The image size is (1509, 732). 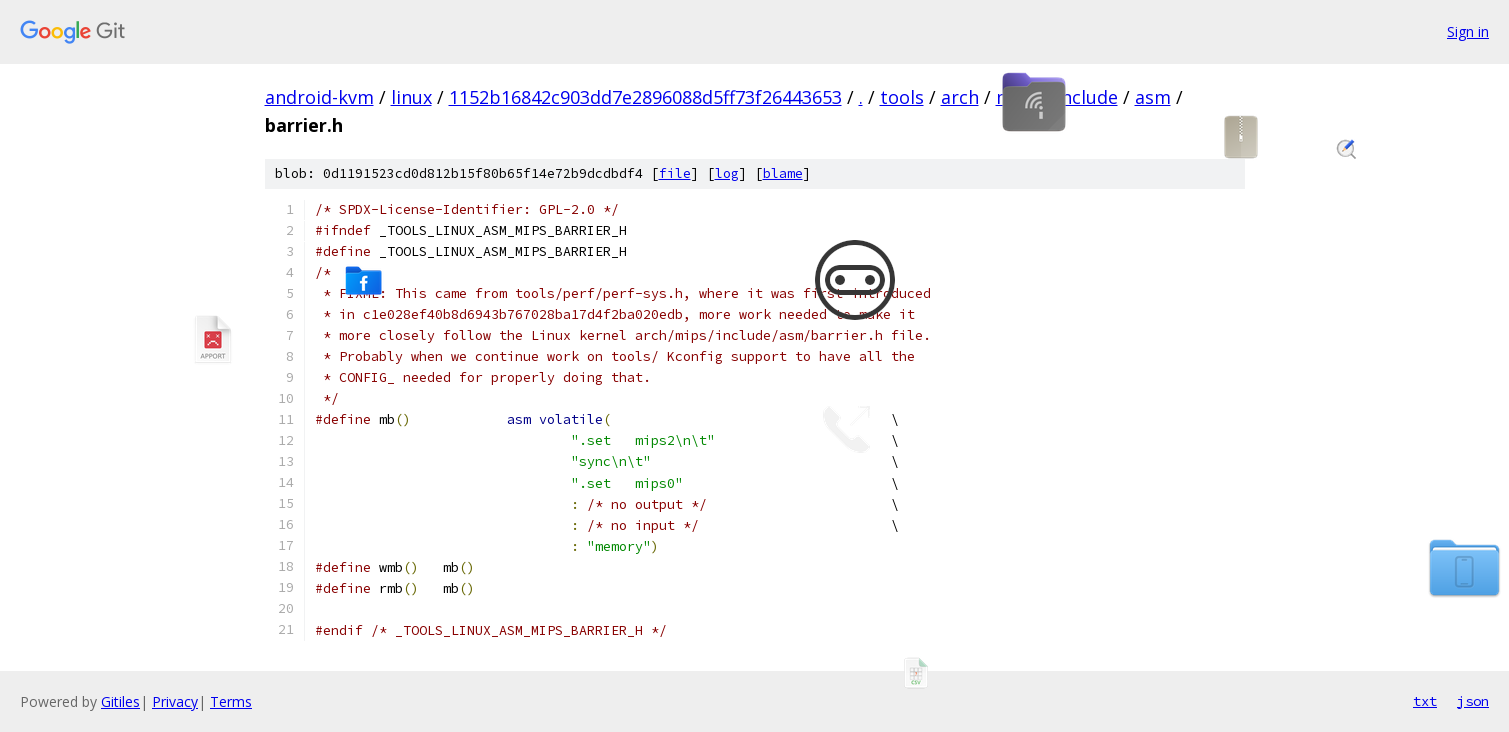 What do you see at coordinates (846, 429) in the screenshot?
I see `indicates an outgoing call was made` at bounding box center [846, 429].